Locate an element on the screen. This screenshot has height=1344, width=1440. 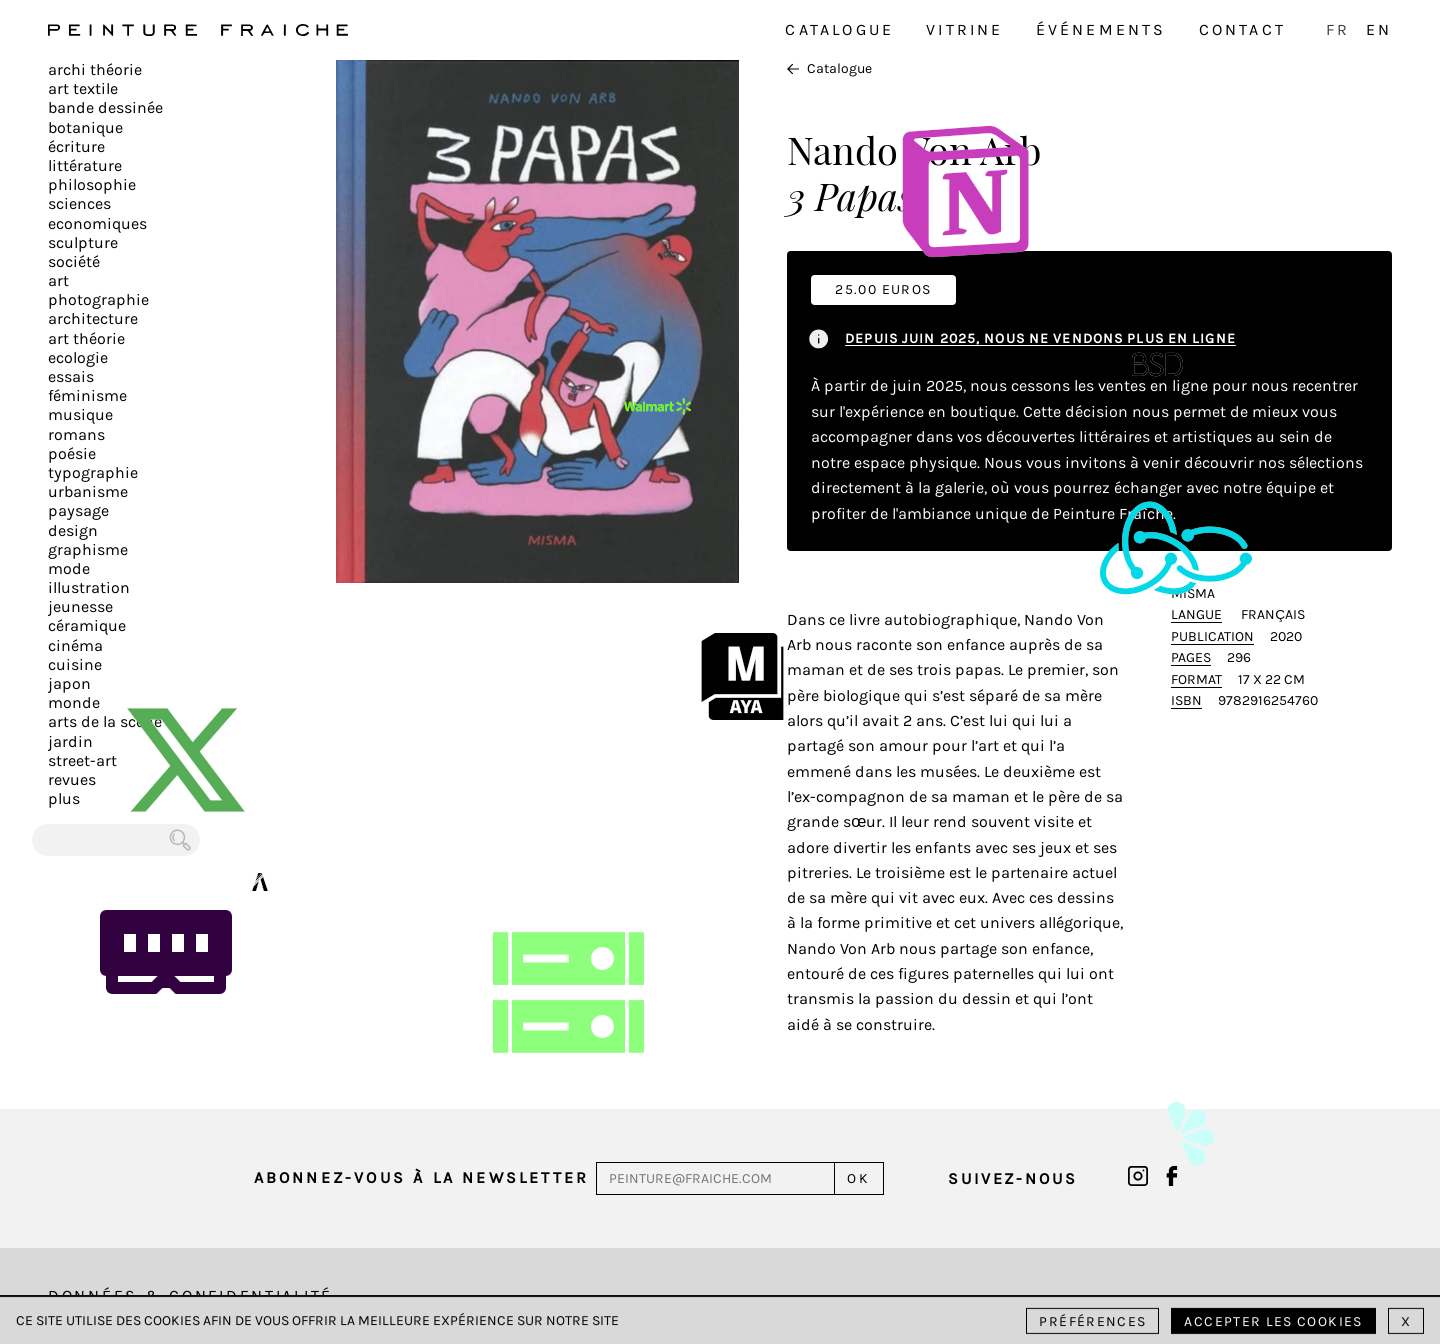
share to X (formerly Twitter) is located at coordinates (186, 760).